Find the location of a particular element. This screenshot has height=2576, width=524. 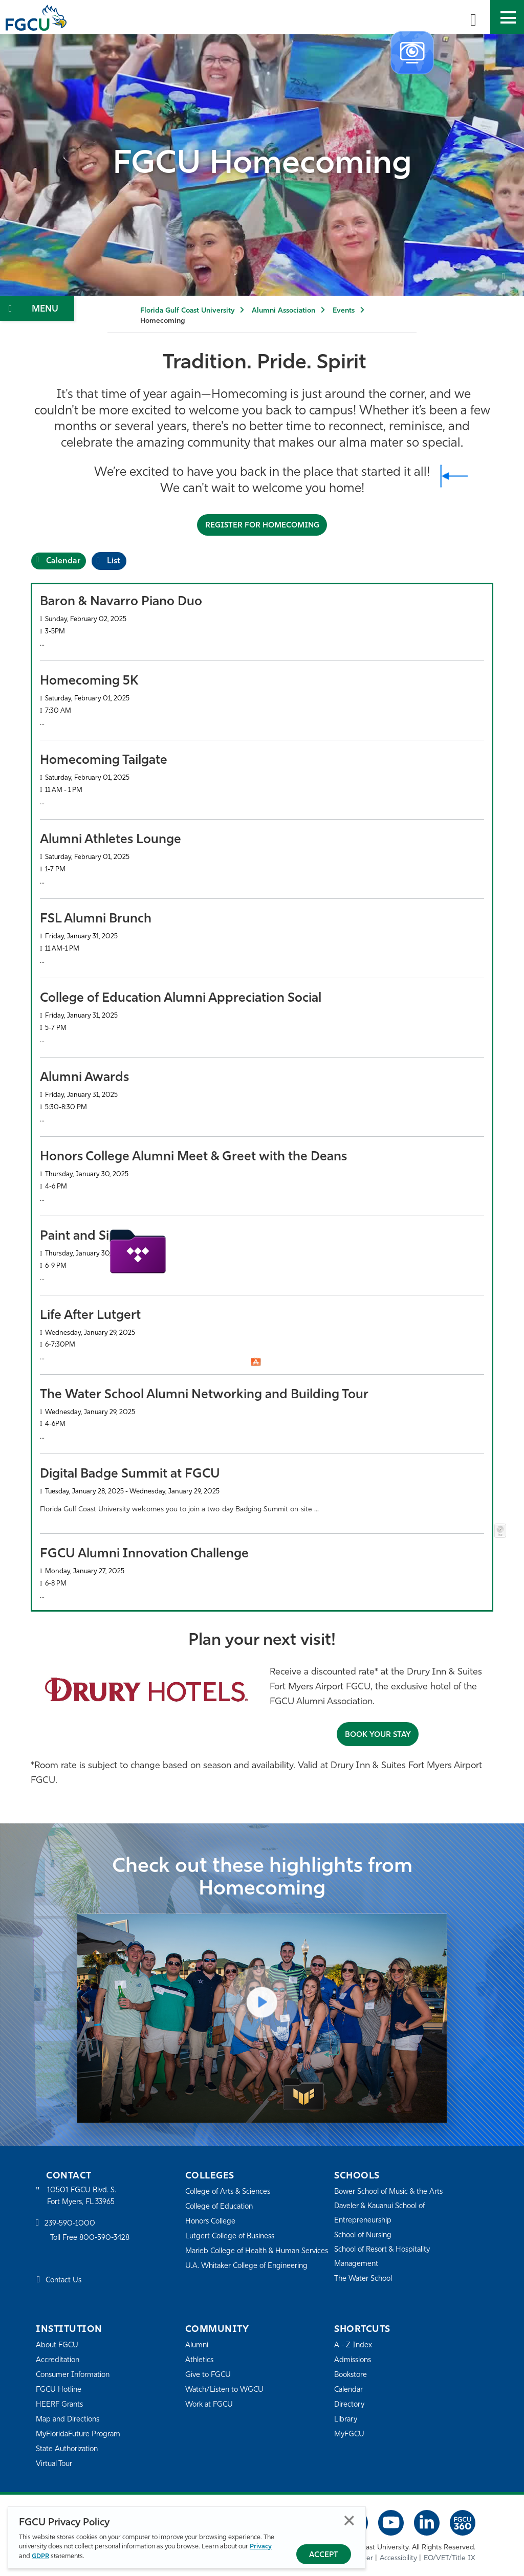

open folder containing tidal music files is located at coordinates (138, 1253).